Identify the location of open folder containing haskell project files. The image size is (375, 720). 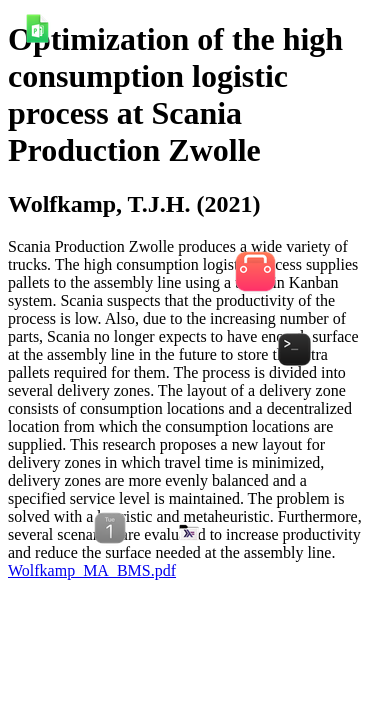
(189, 533).